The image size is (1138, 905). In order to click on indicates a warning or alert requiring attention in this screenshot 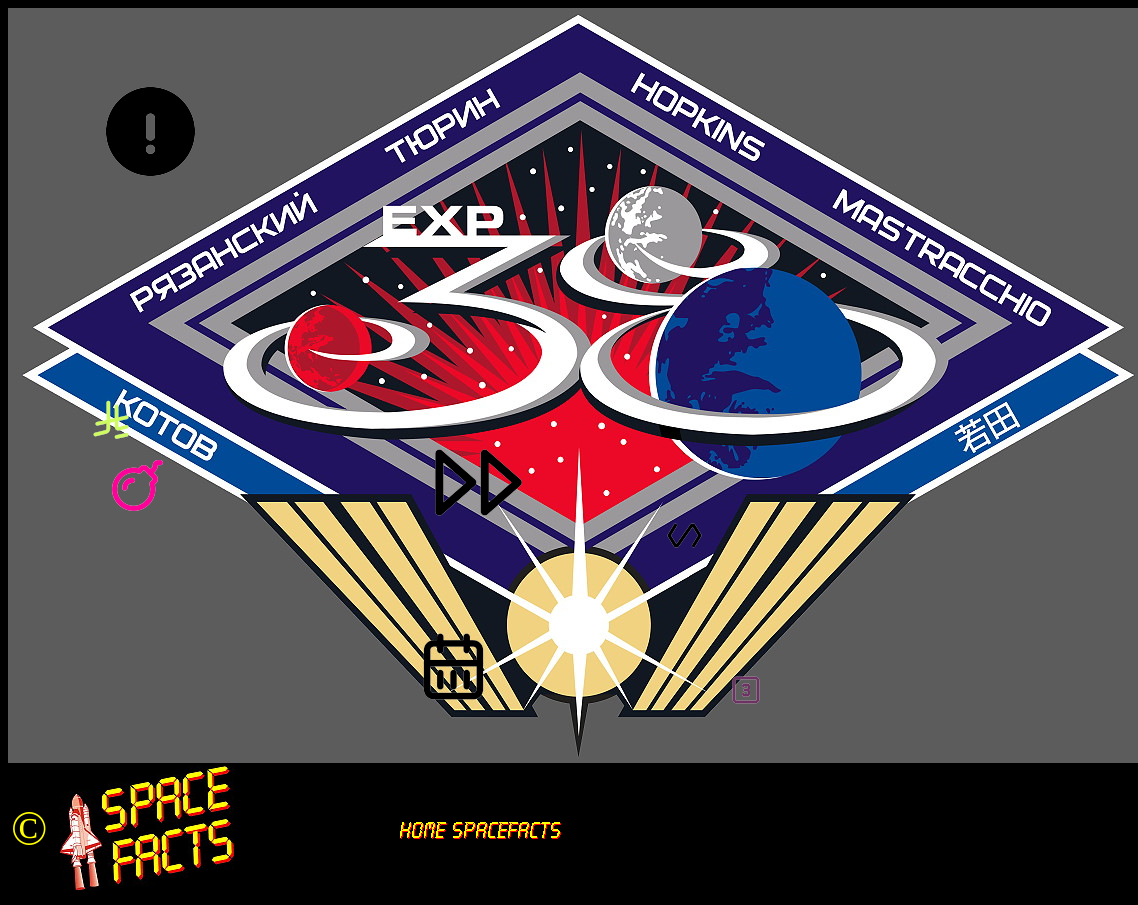, I will do `click(150, 131)`.